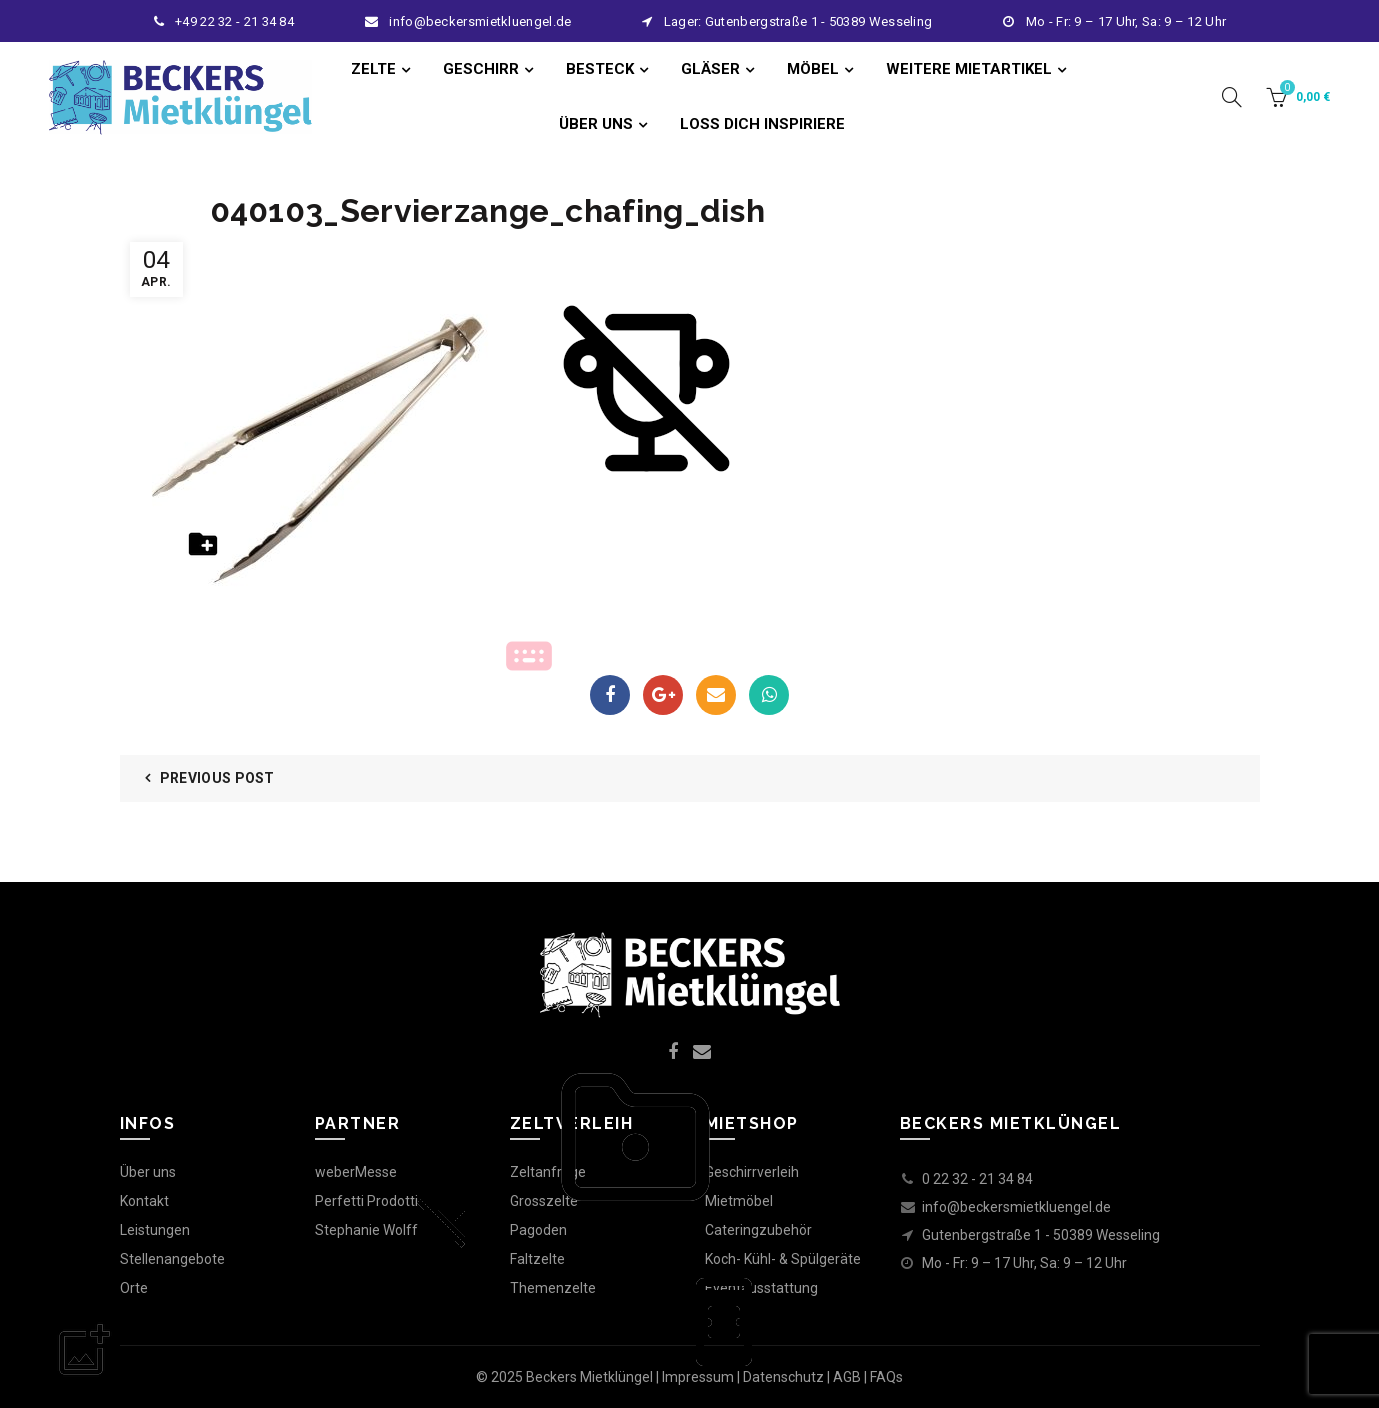  I want to click on open the on-screen keyboard, so click(529, 656).